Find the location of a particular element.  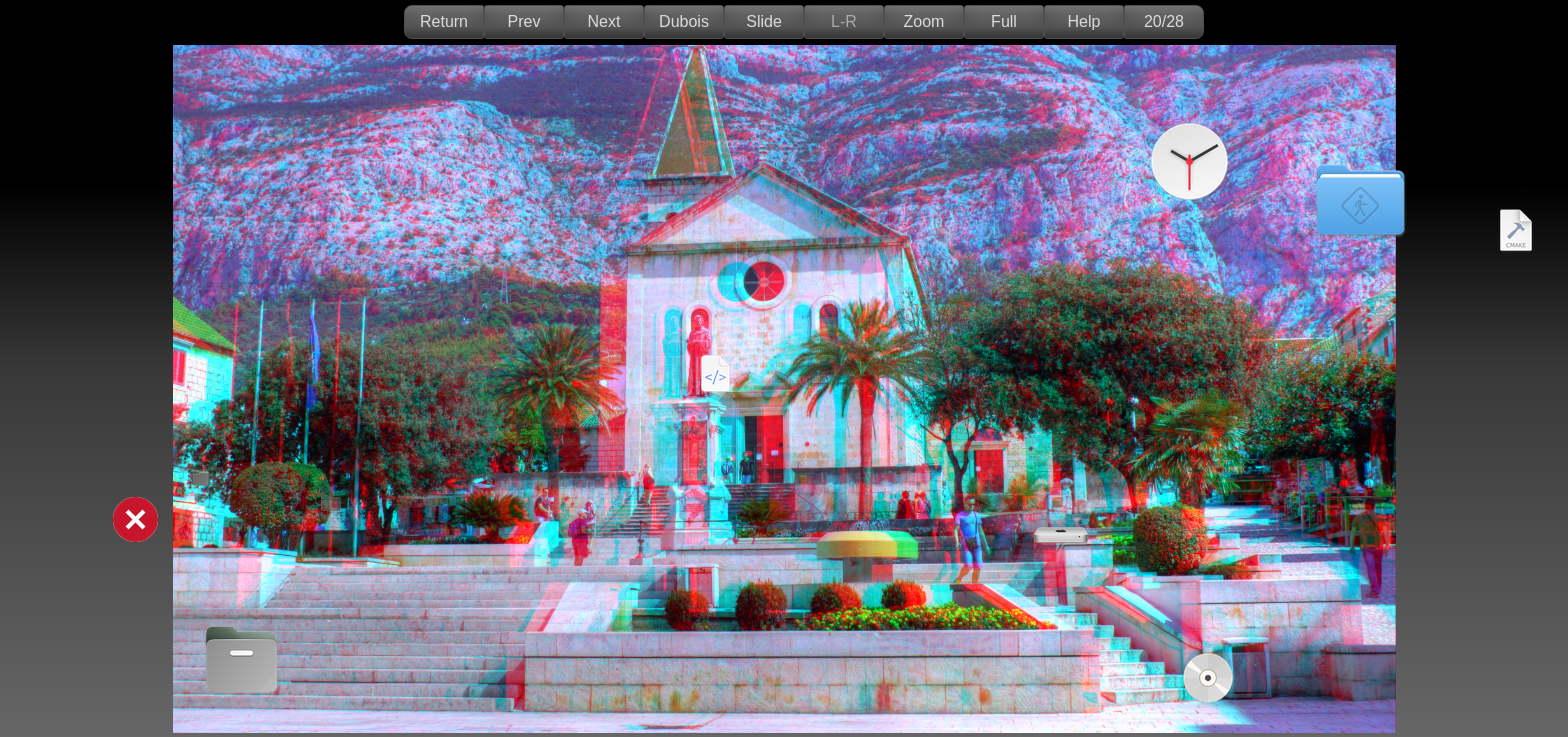

access the public folder for shared files is located at coordinates (1360, 199).